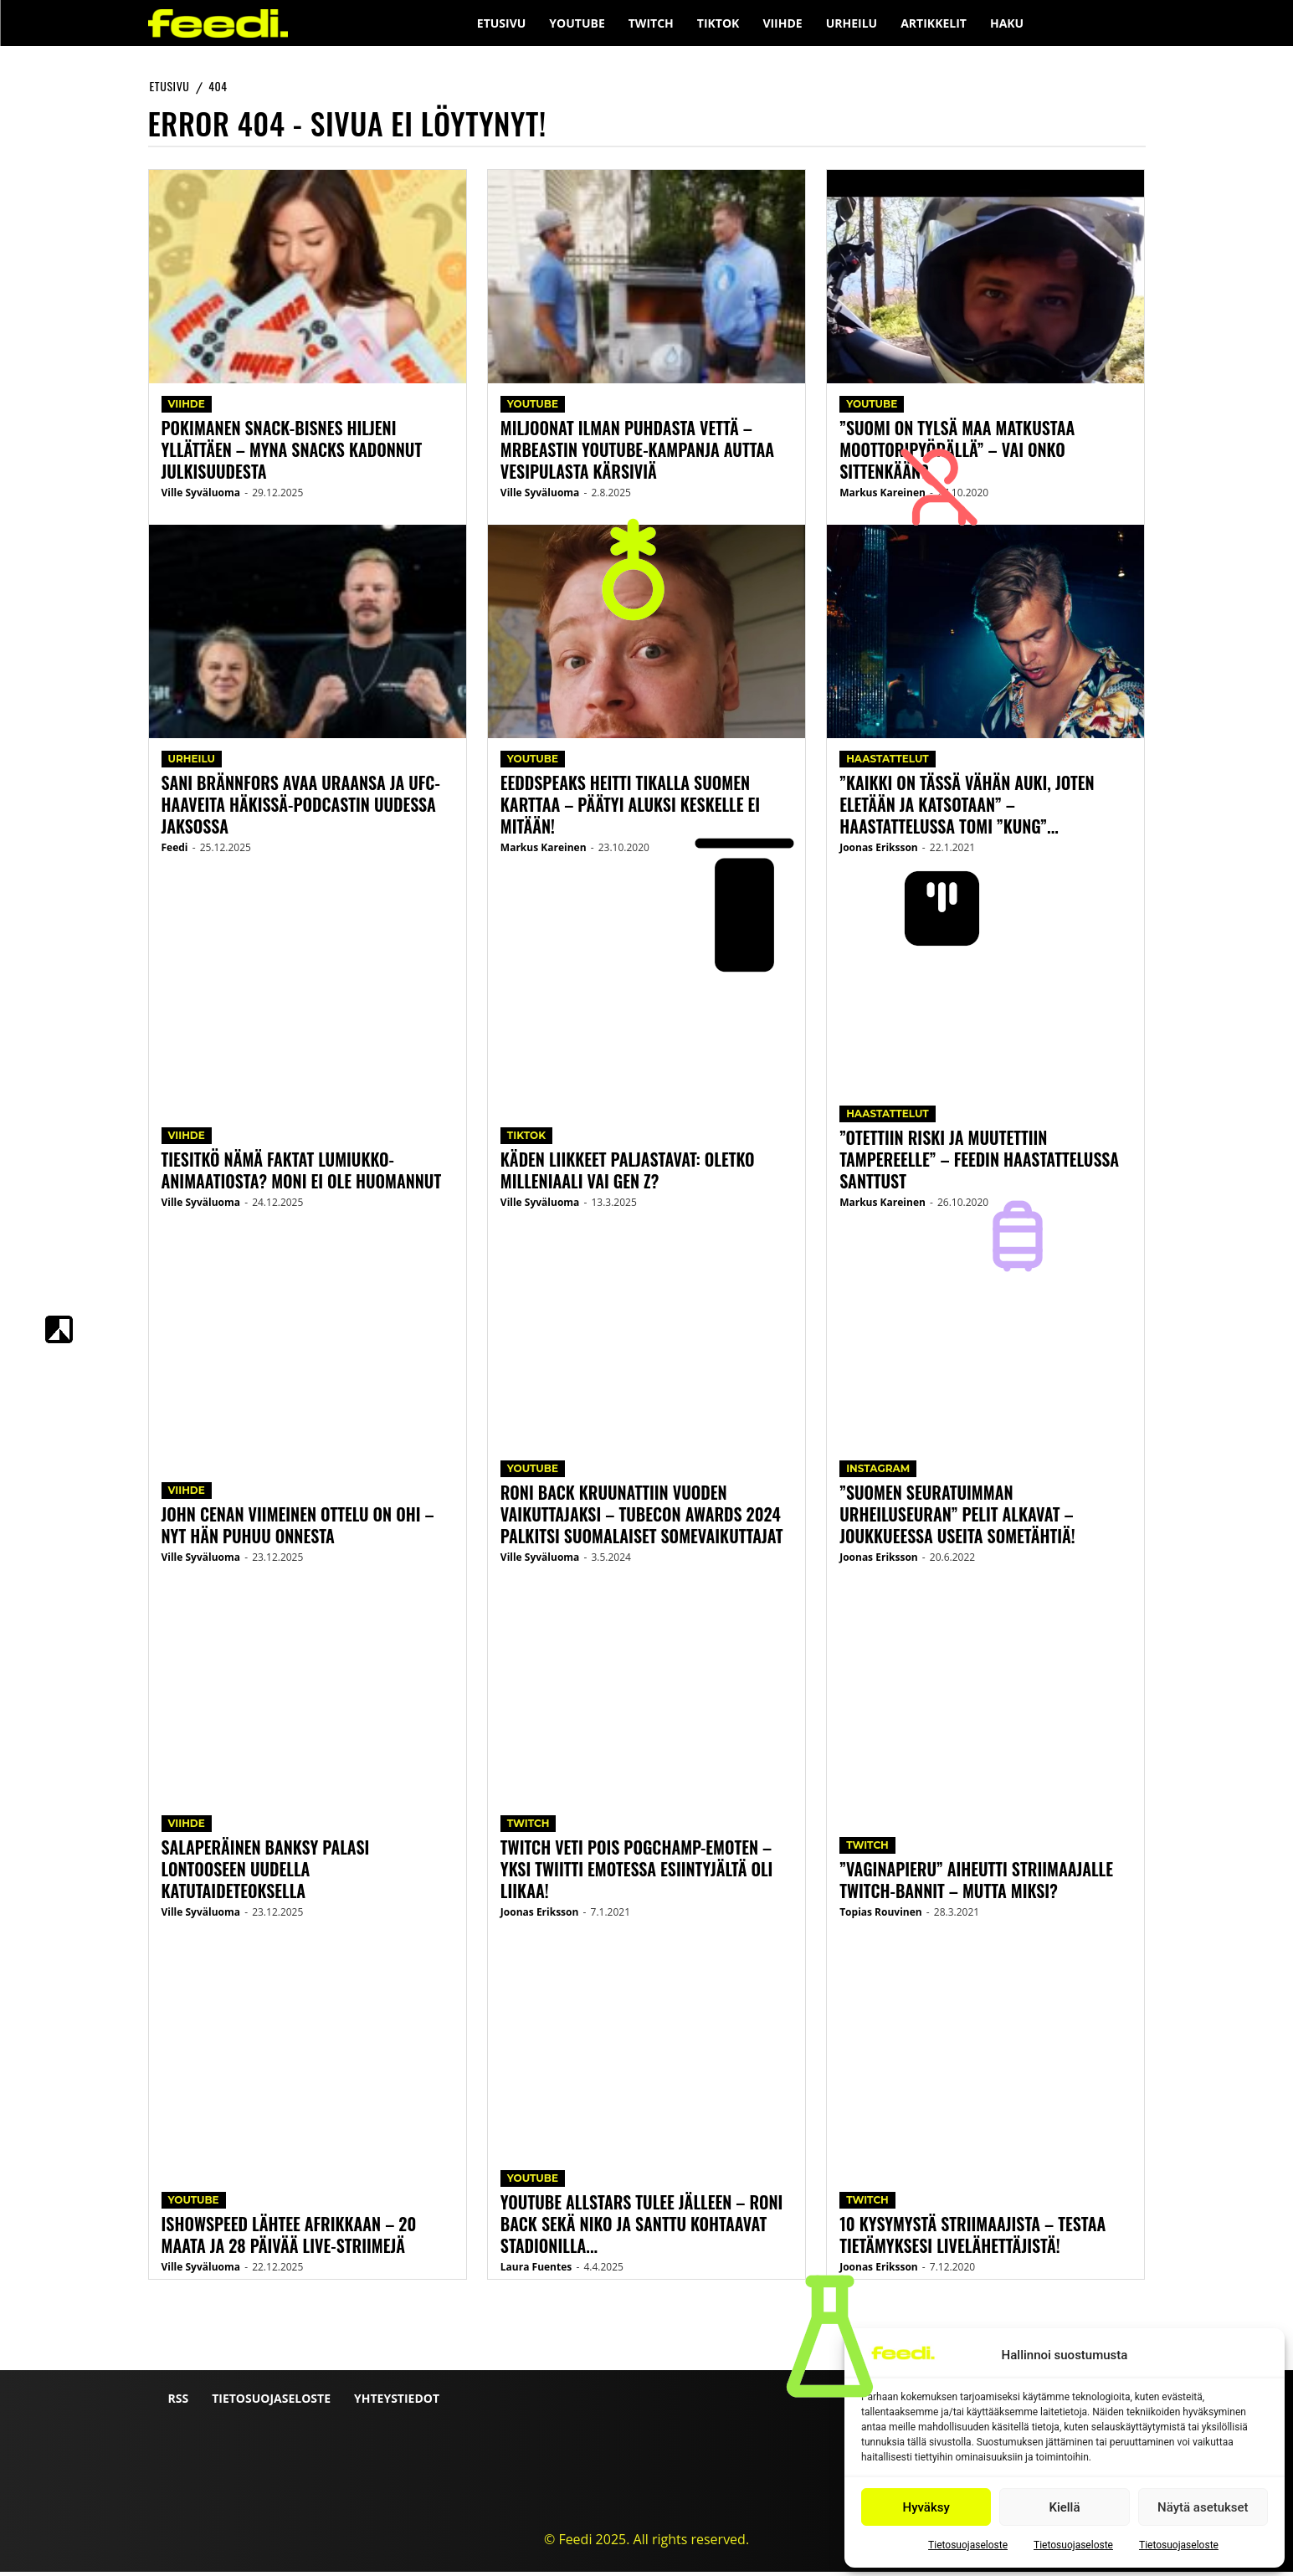  What do you see at coordinates (1018, 1236) in the screenshot?
I see `access travel or trip information` at bounding box center [1018, 1236].